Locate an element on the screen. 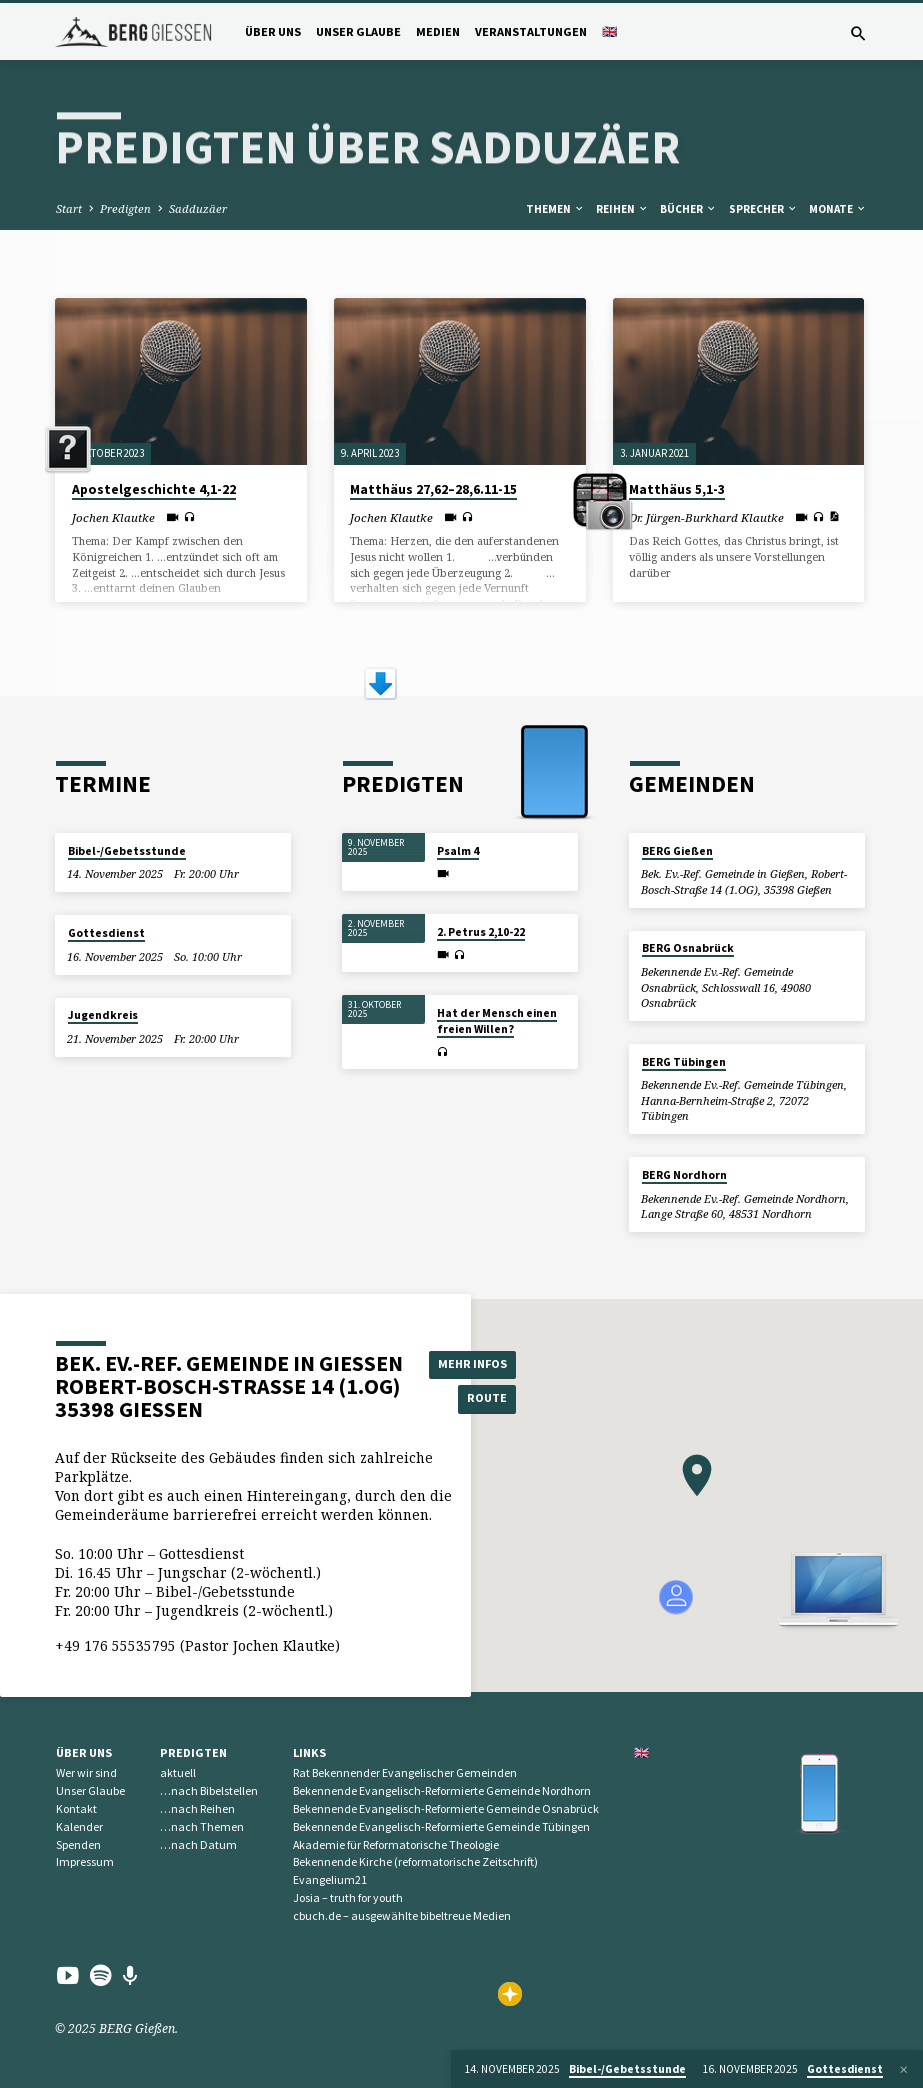 The image size is (923, 2088). mark a bluetooth device as trusted is located at coordinates (510, 1994).